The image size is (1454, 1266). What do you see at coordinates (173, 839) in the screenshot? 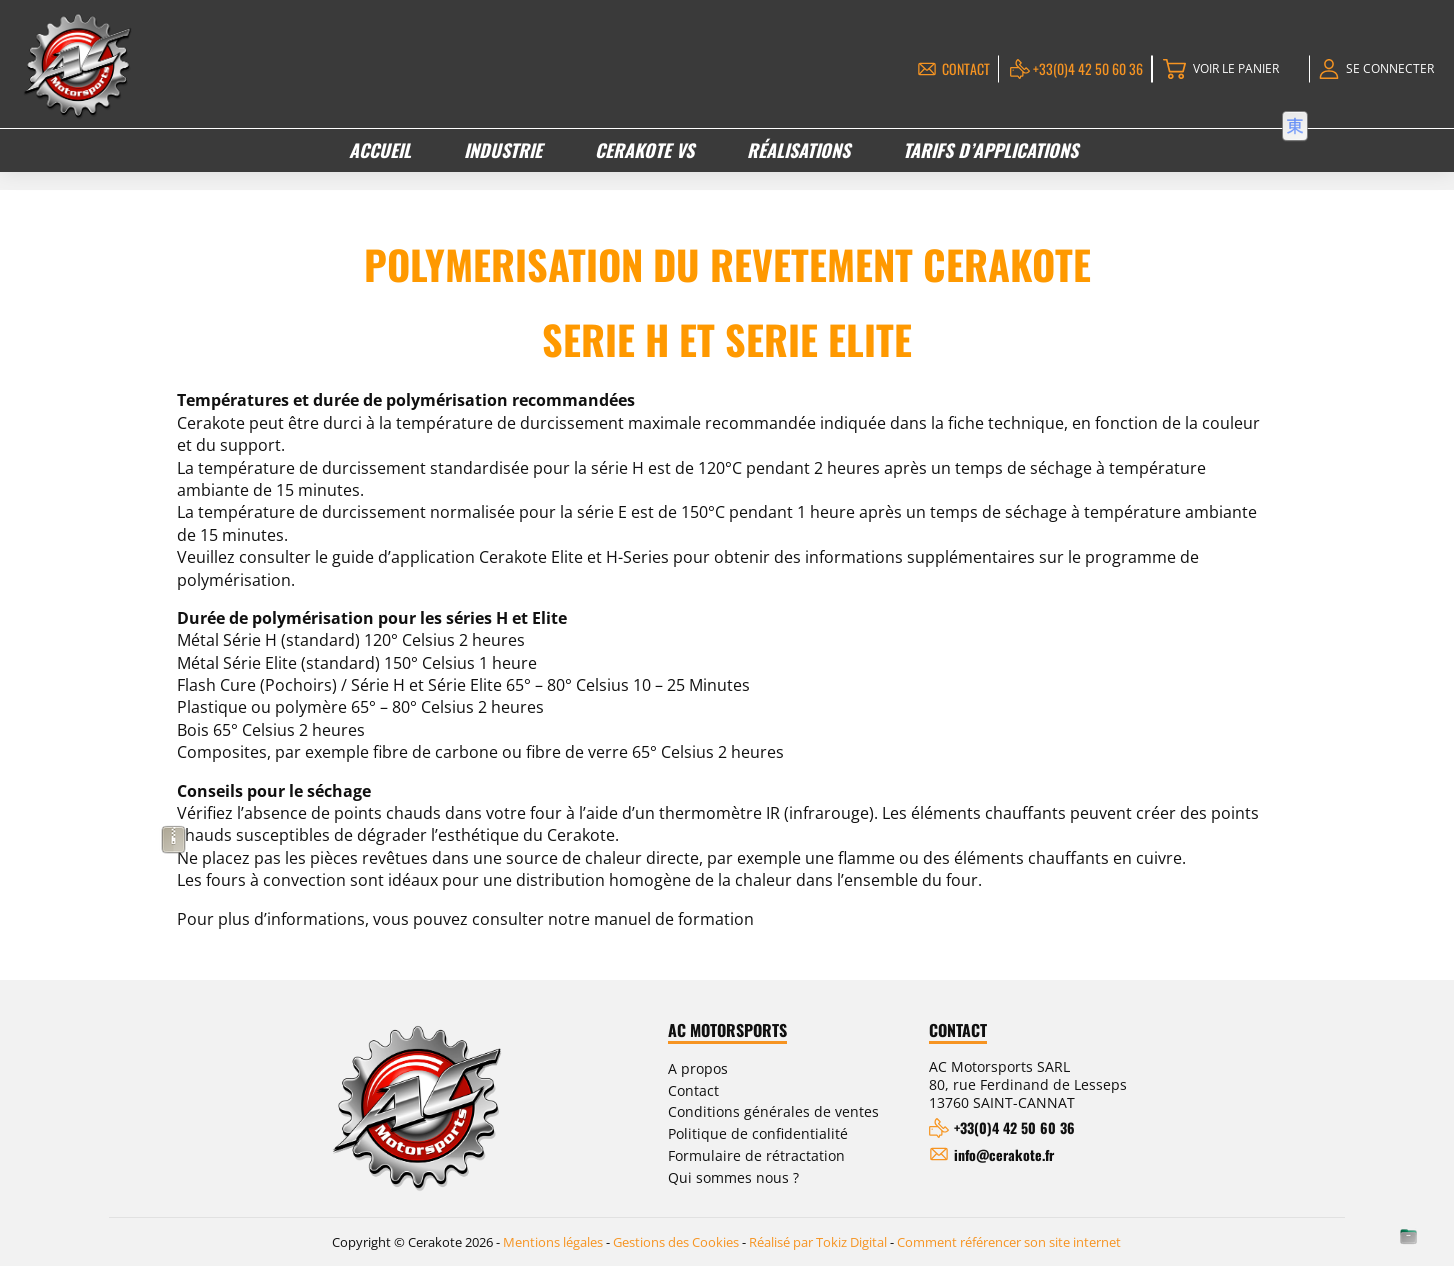
I see `open archive manager application` at bounding box center [173, 839].